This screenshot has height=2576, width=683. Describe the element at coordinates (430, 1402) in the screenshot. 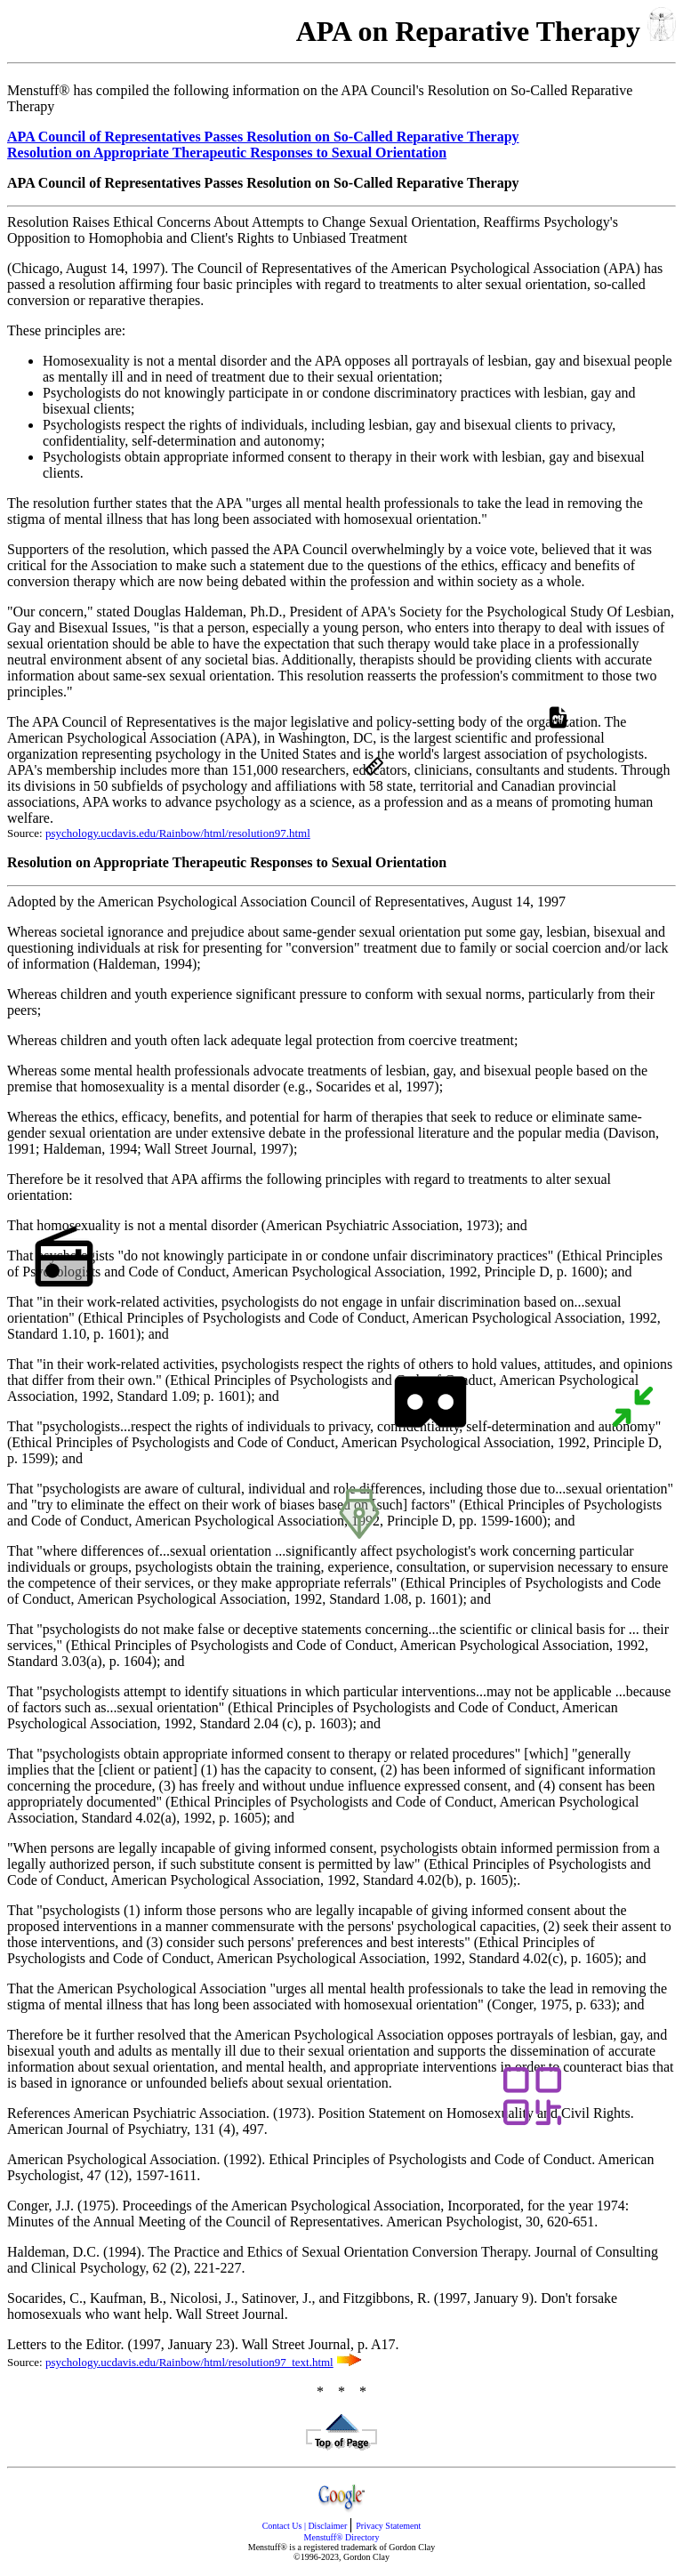

I see `launch google cardboard VR experience` at that location.